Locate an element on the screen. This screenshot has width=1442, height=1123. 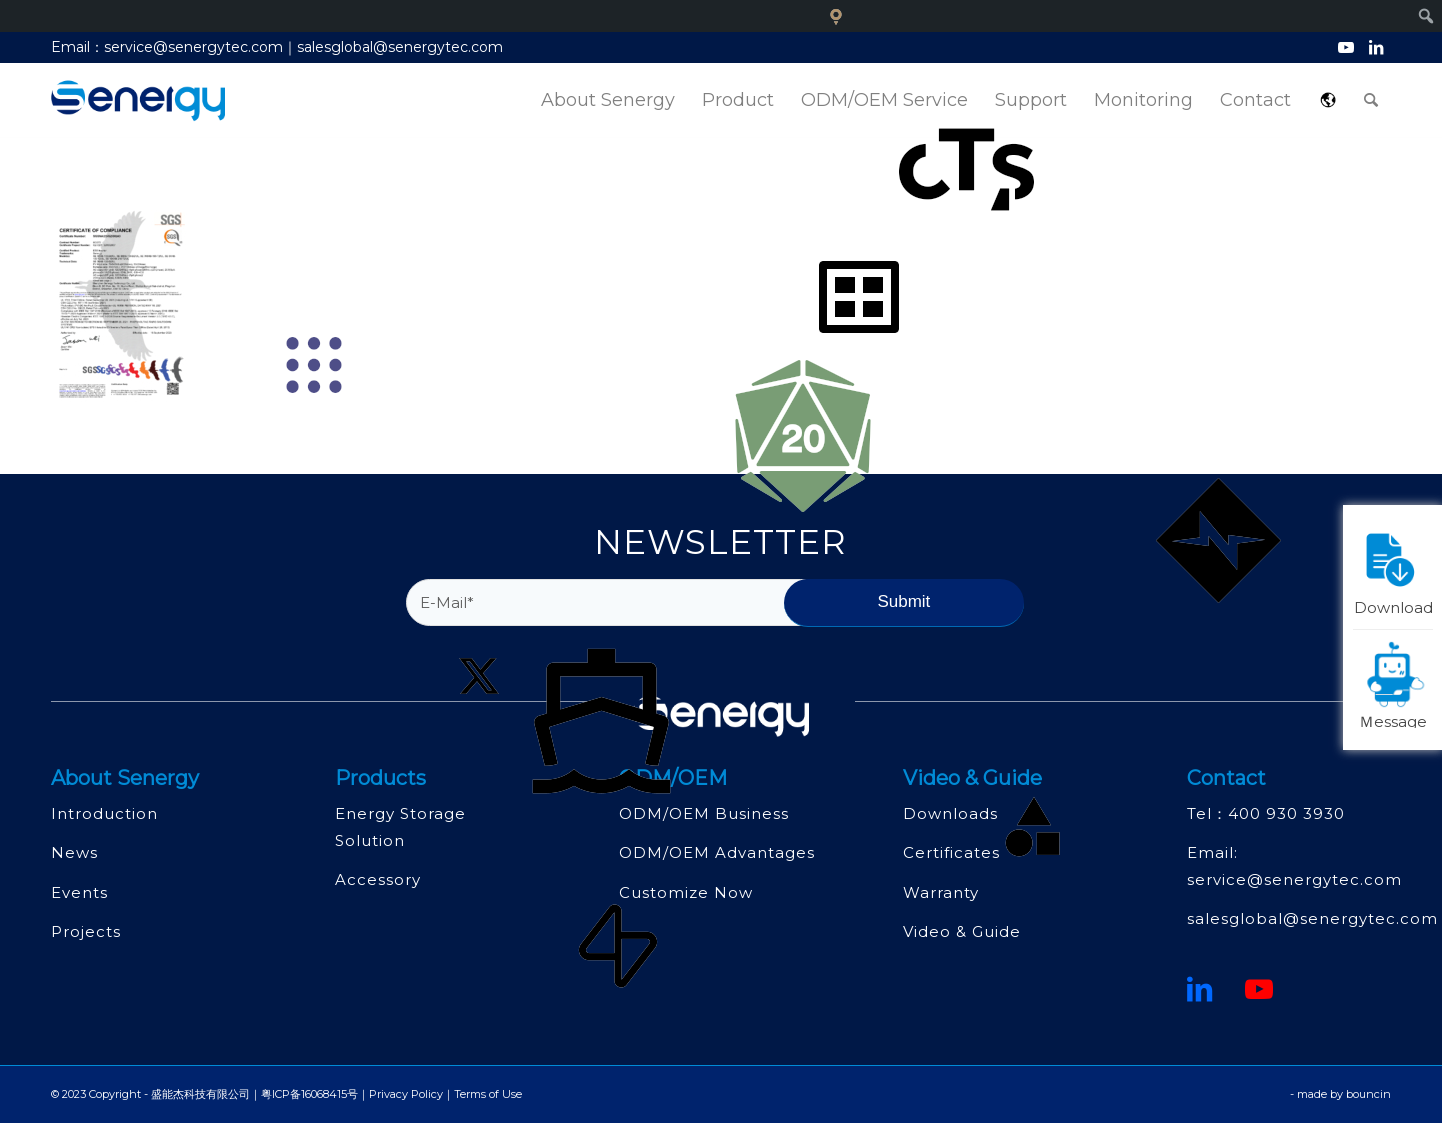
open TomTom navigation app is located at coordinates (836, 17).